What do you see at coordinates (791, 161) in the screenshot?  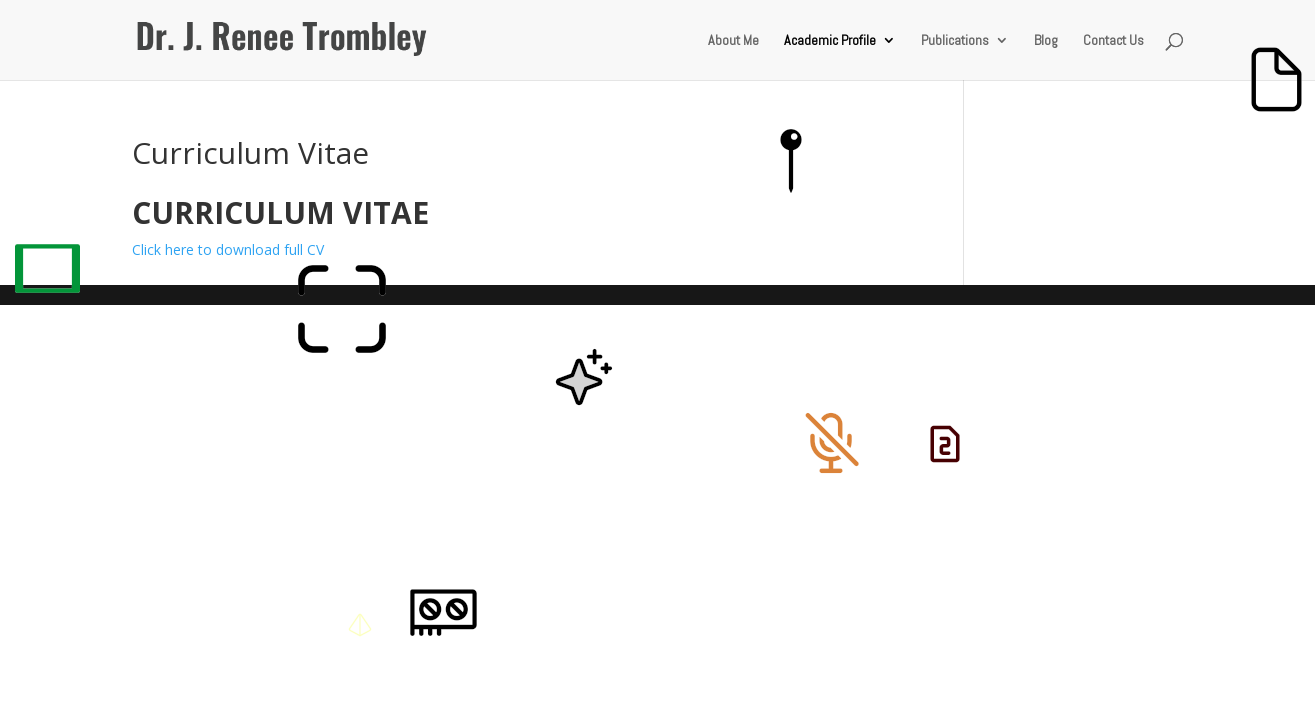 I see `pin an item to keep it visible` at bounding box center [791, 161].